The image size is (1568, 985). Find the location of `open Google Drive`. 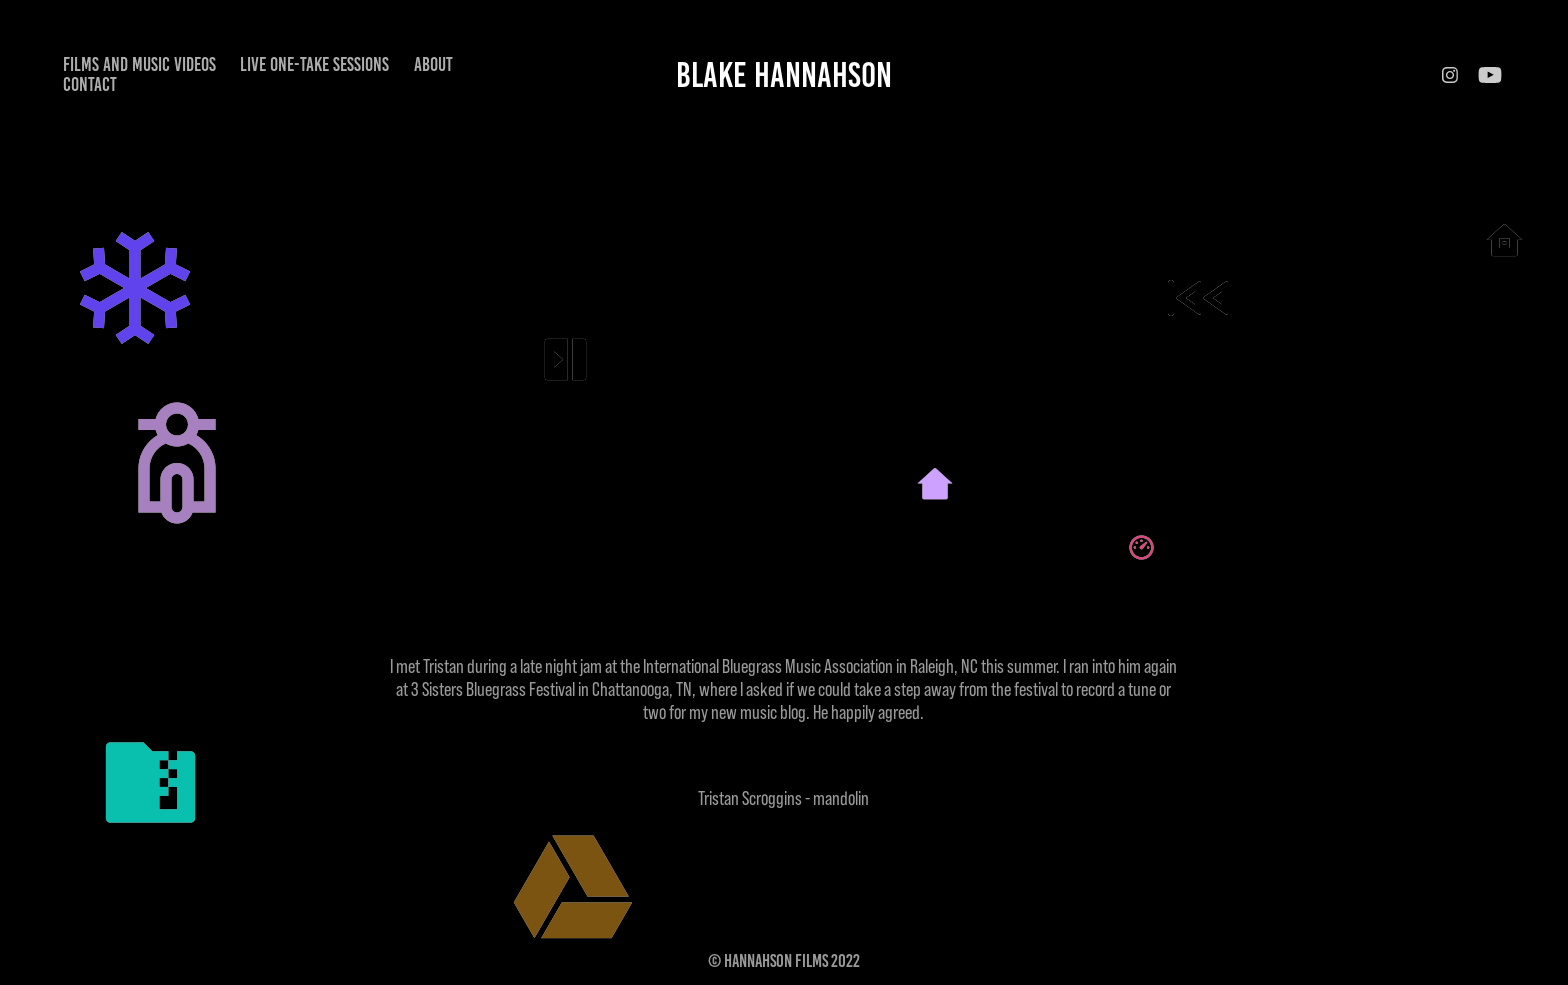

open Google Drive is located at coordinates (573, 888).